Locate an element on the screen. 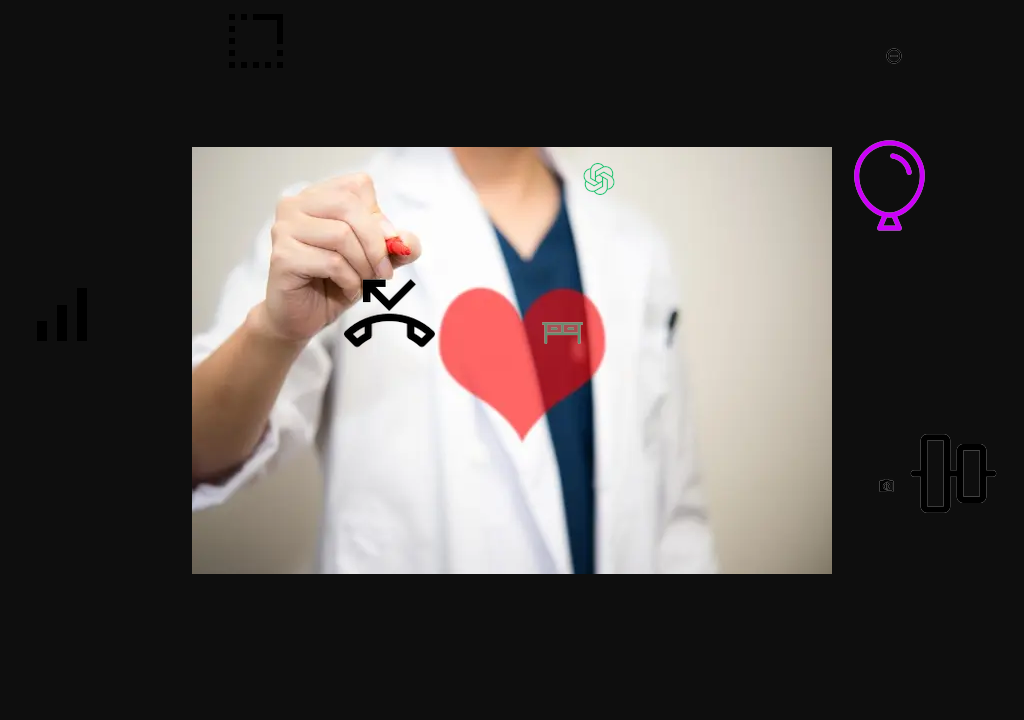 This screenshot has width=1024, height=720. adjust corner radius of a shape or element is located at coordinates (256, 41).